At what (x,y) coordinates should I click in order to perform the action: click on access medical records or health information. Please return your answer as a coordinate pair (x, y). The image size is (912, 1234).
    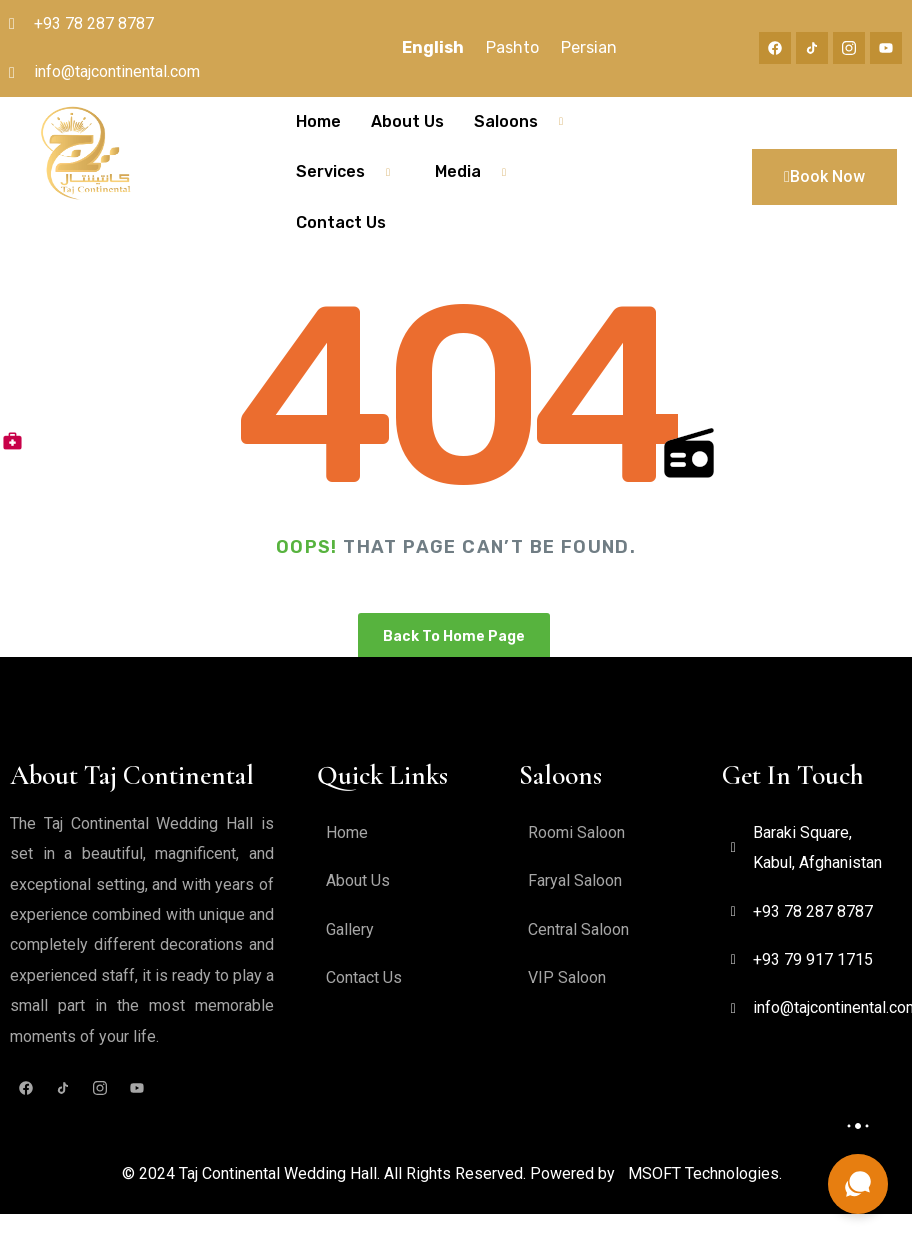
    Looking at the image, I should click on (12, 441).